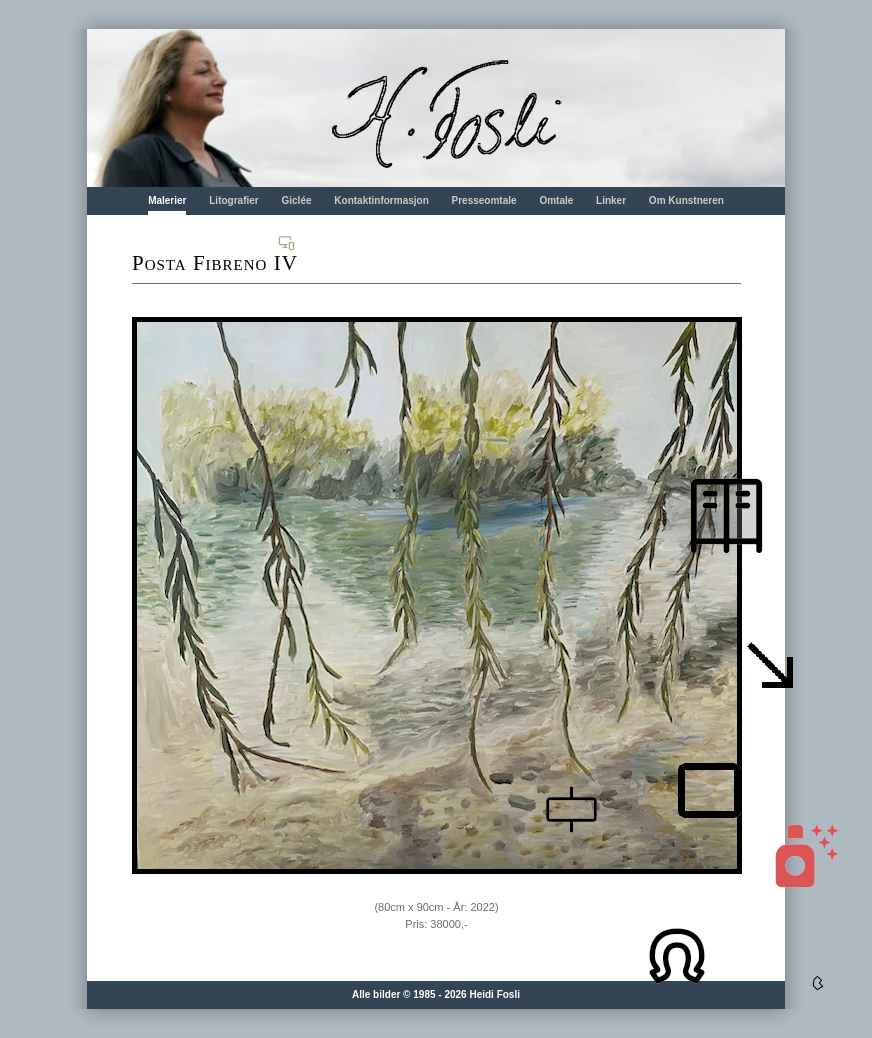 The image size is (872, 1038). Describe the element at coordinates (709, 790) in the screenshot. I see `crop image to 3:2 aspect ratio` at that location.